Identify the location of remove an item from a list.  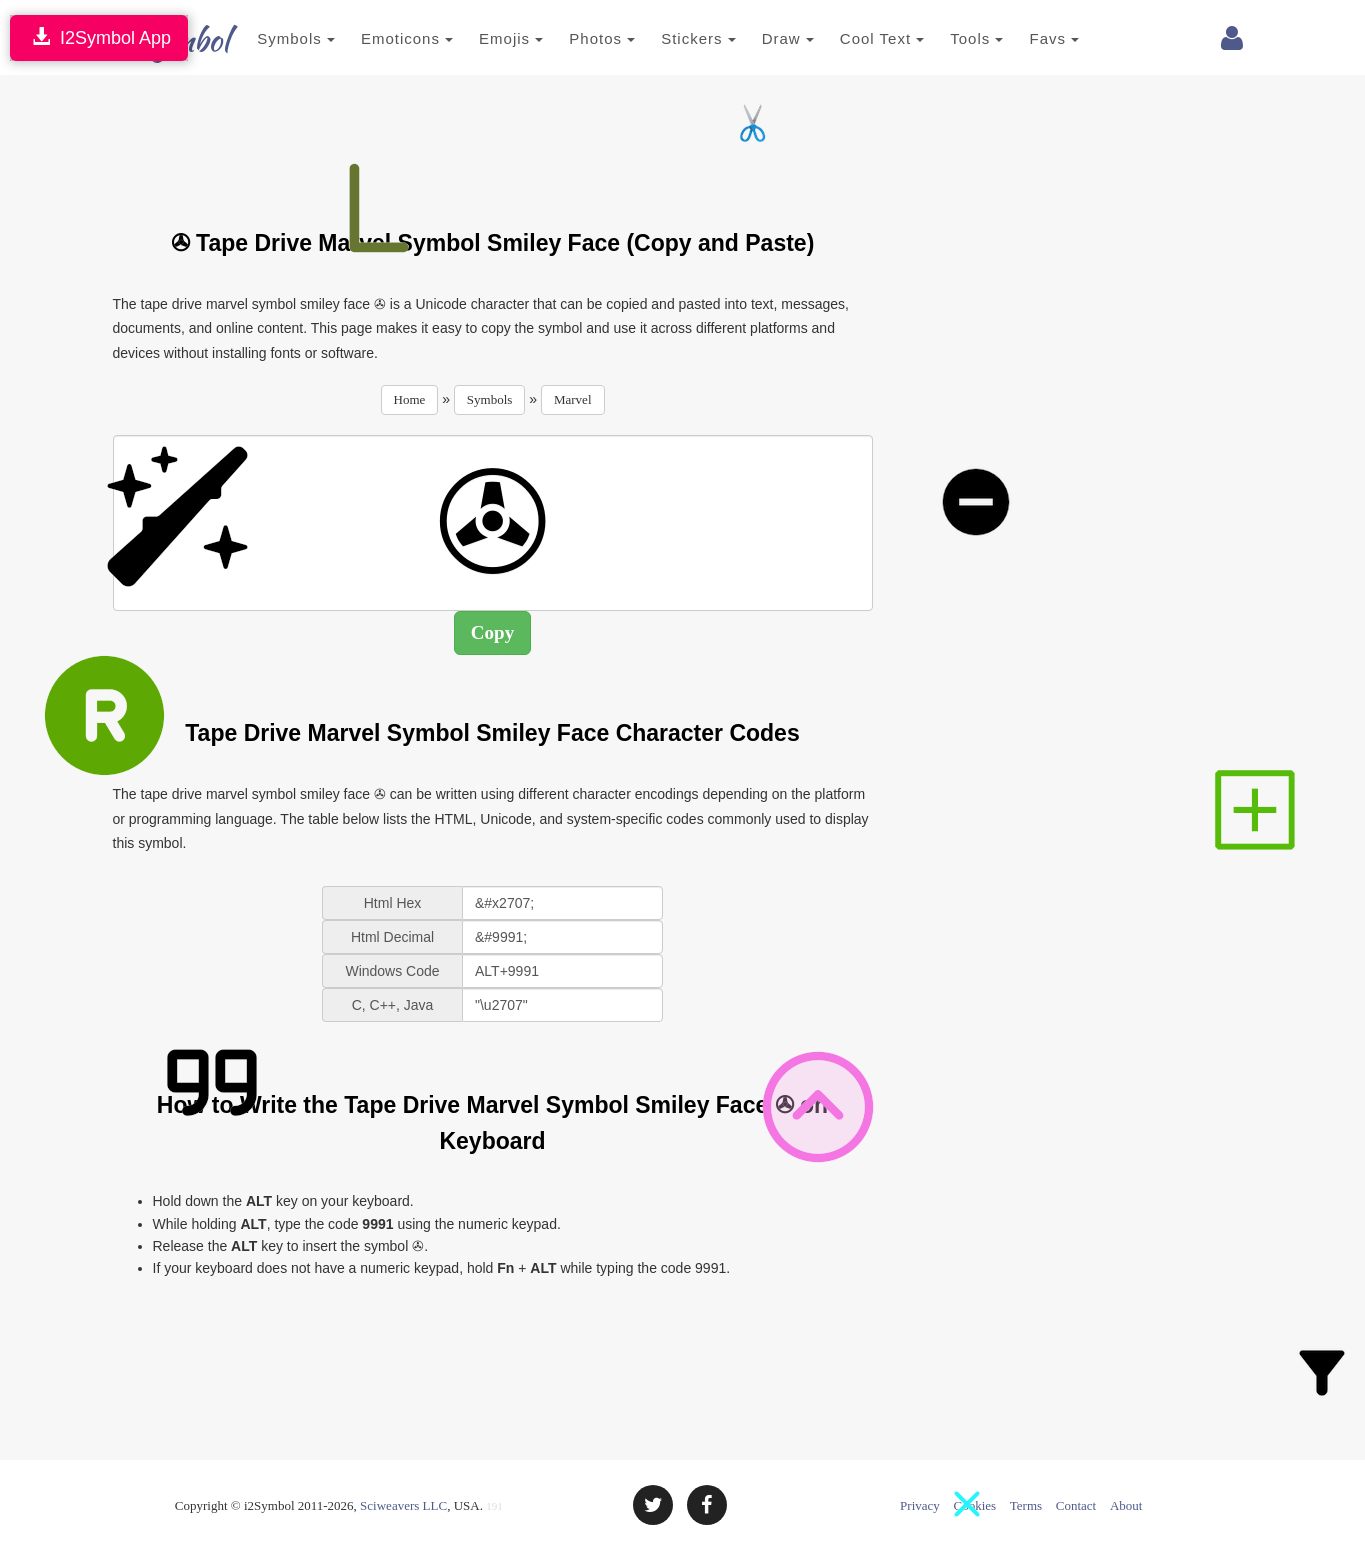
(976, 502).